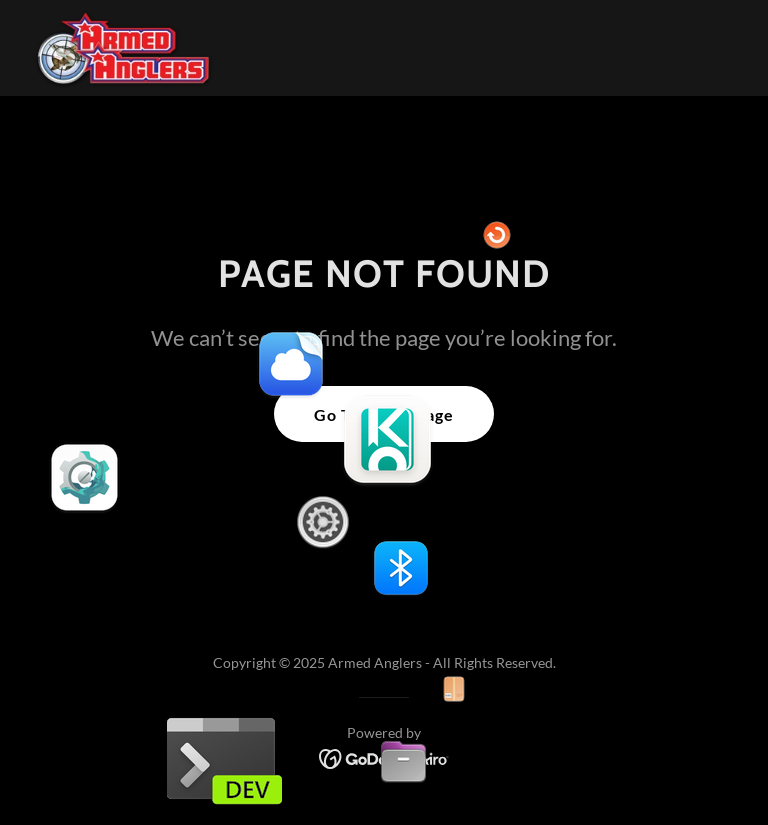 The width and height of the screenshot is (768, 825). I want to click on open jacobdev application, so click(84, 477).